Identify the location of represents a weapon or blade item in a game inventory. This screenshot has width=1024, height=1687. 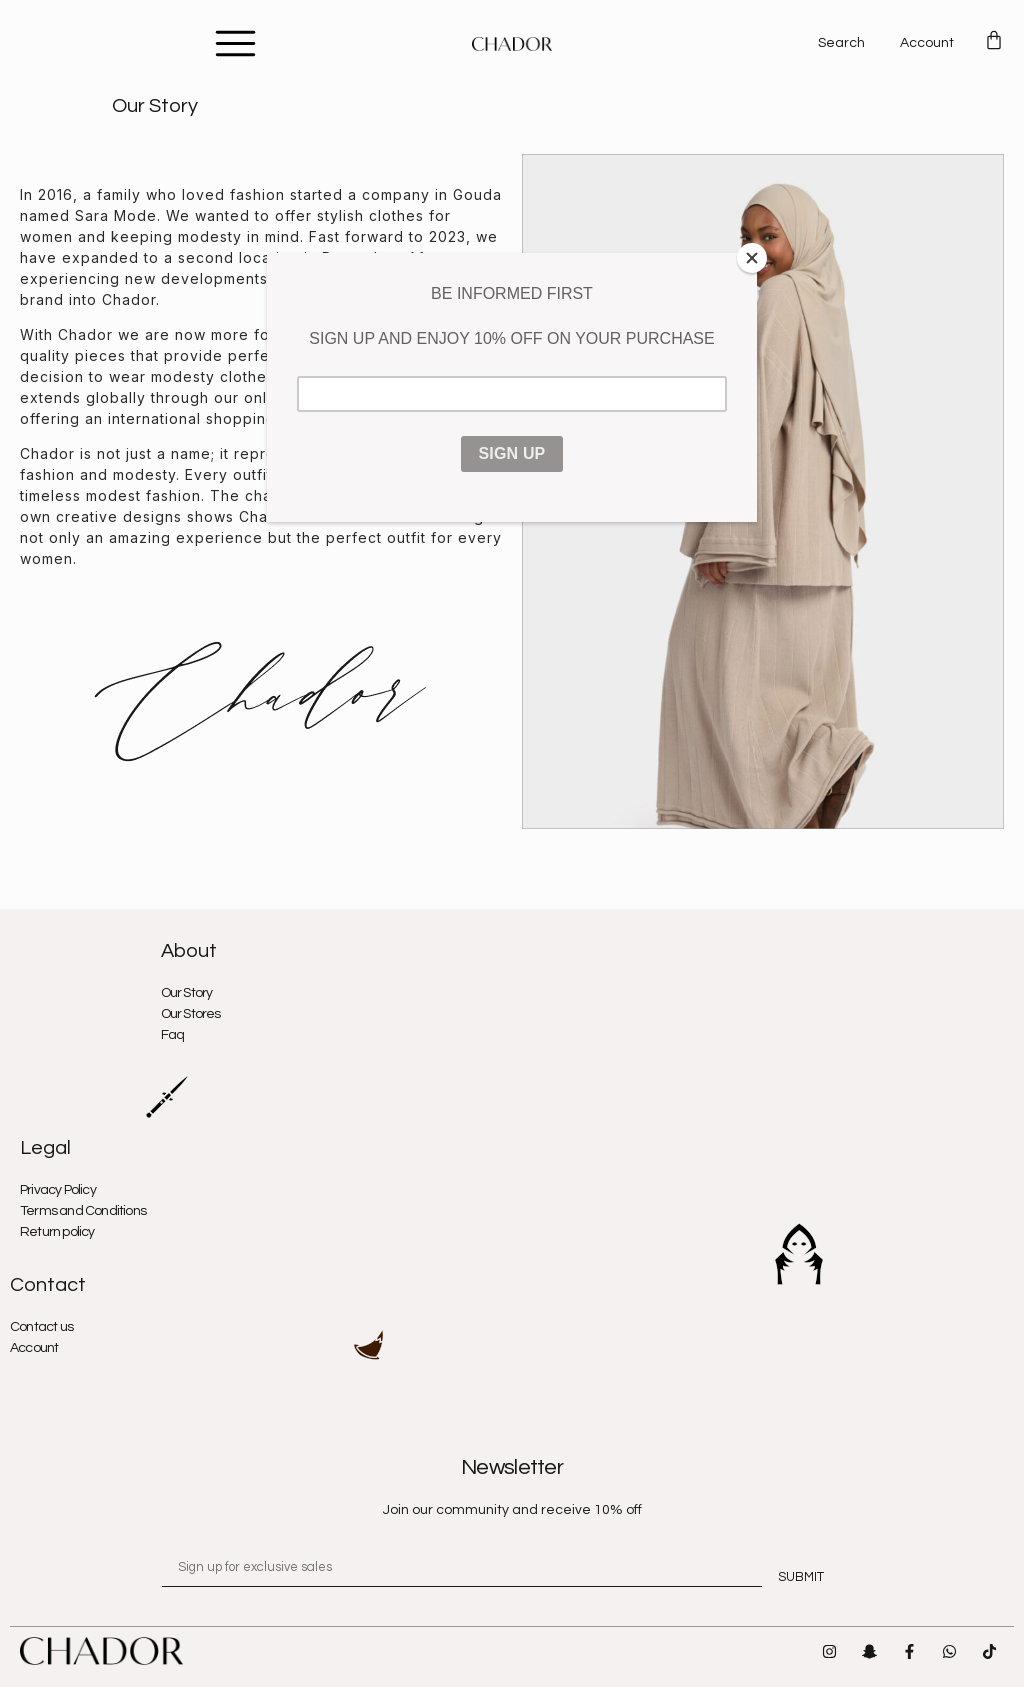
(167, 1097).